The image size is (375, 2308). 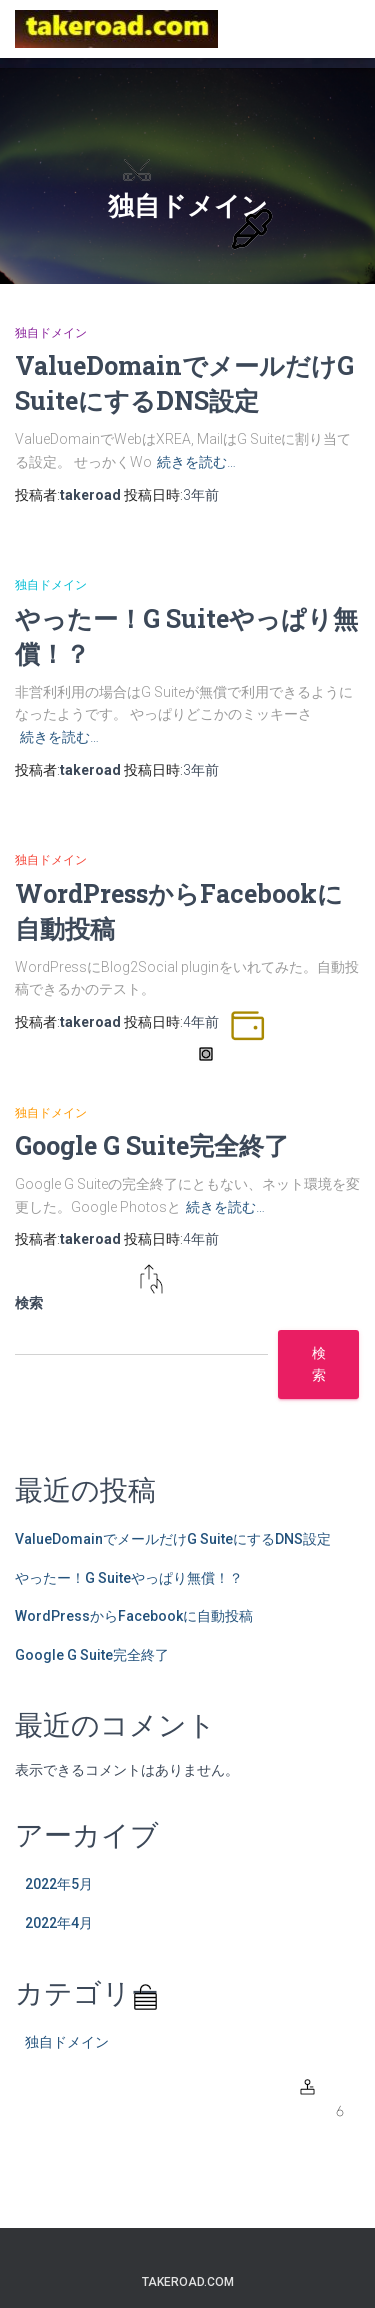 I want to click on unlocked or unsecured state, so click(x=145, y=1998).